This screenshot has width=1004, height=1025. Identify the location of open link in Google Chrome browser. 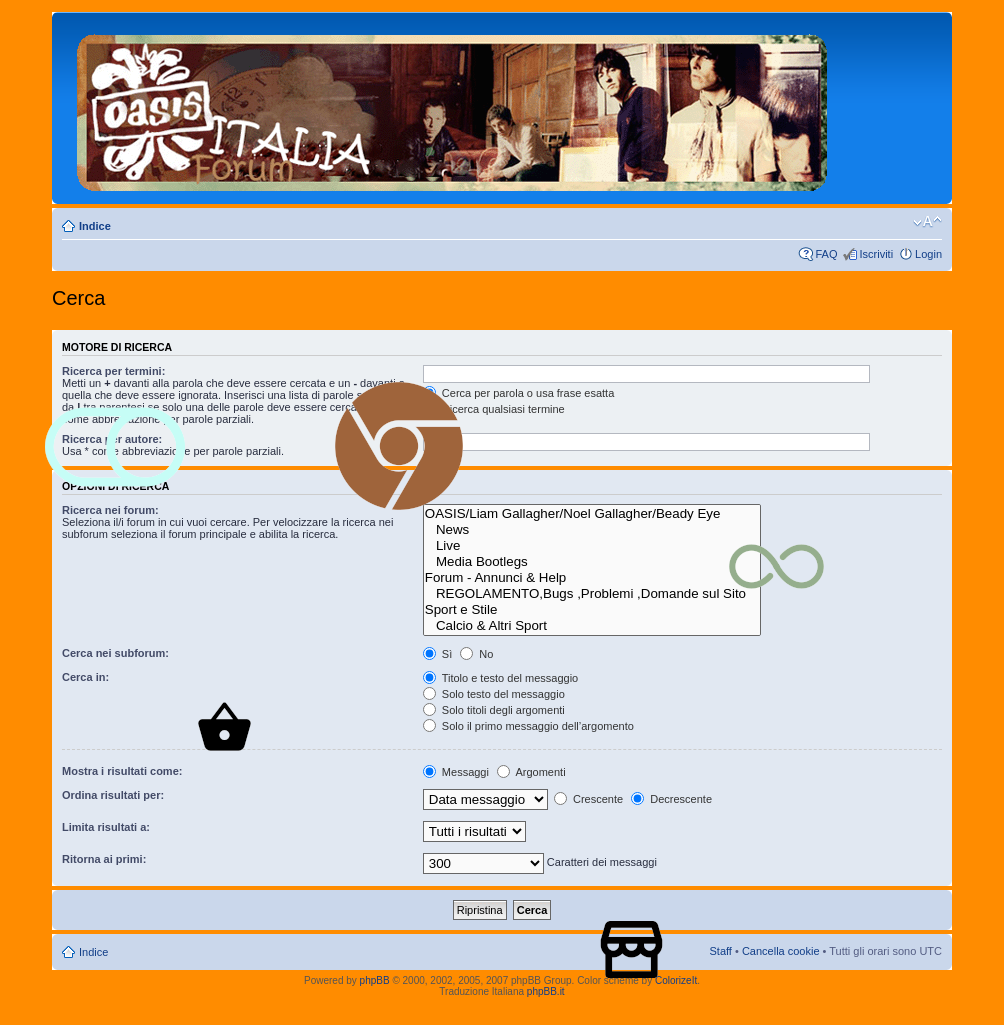
(399, 446).